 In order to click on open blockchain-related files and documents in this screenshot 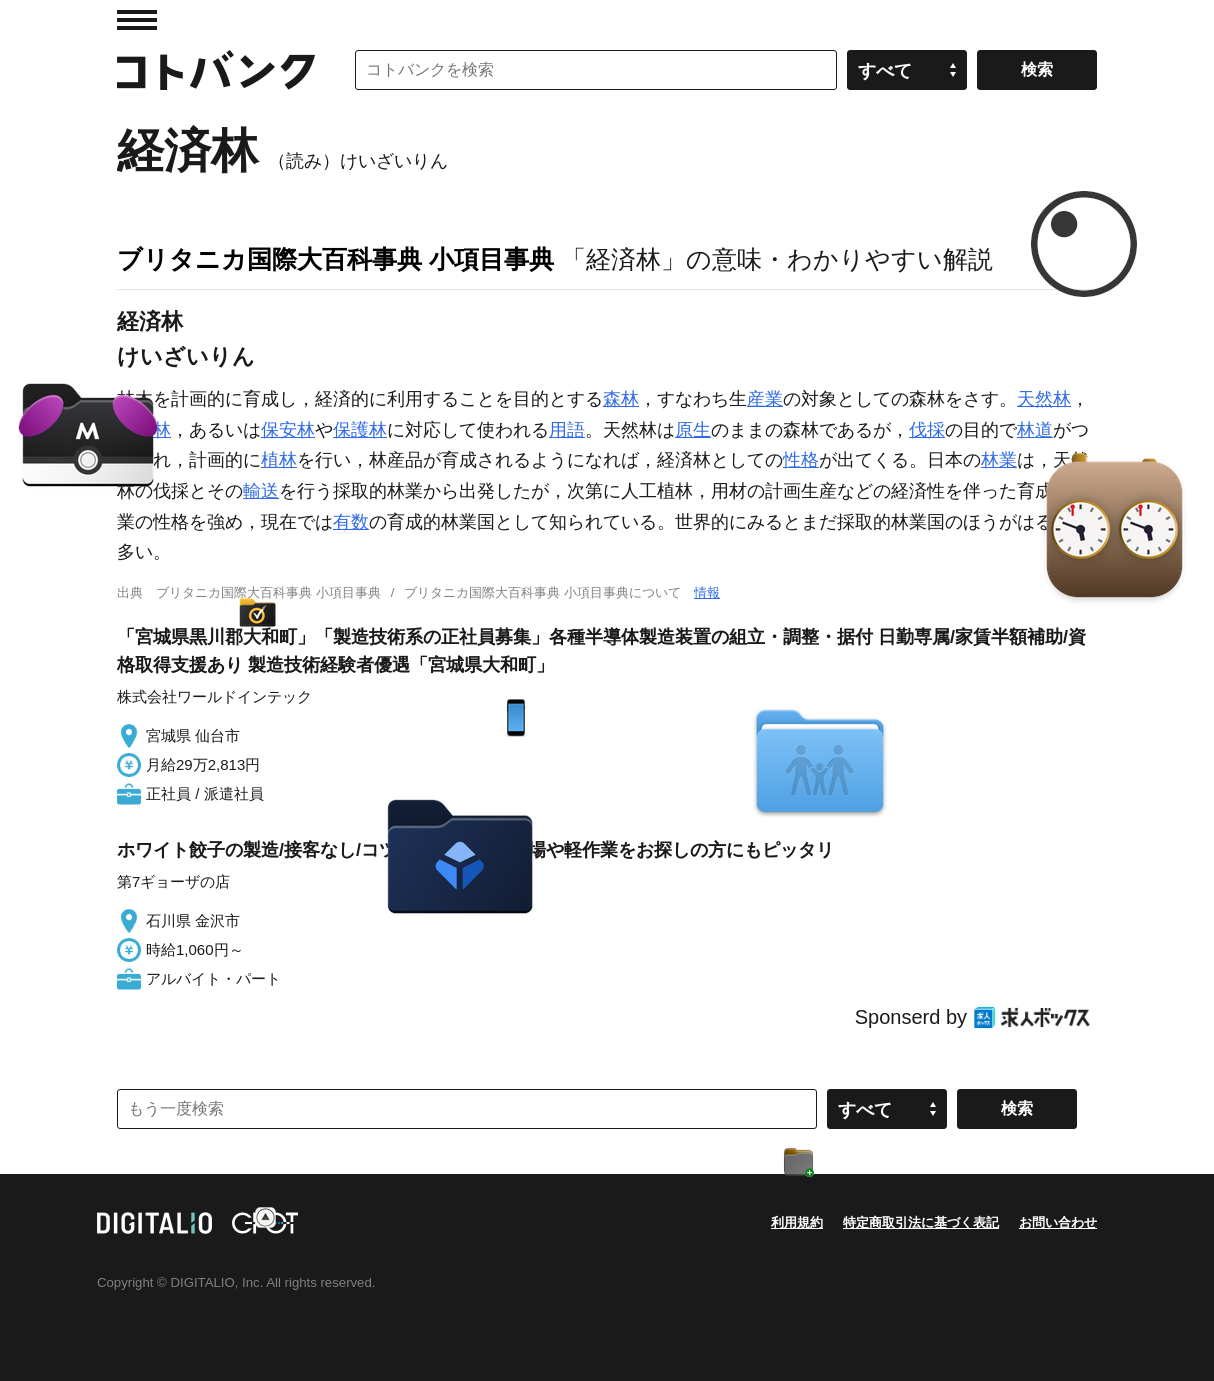, I will do `click(459, 860)`.